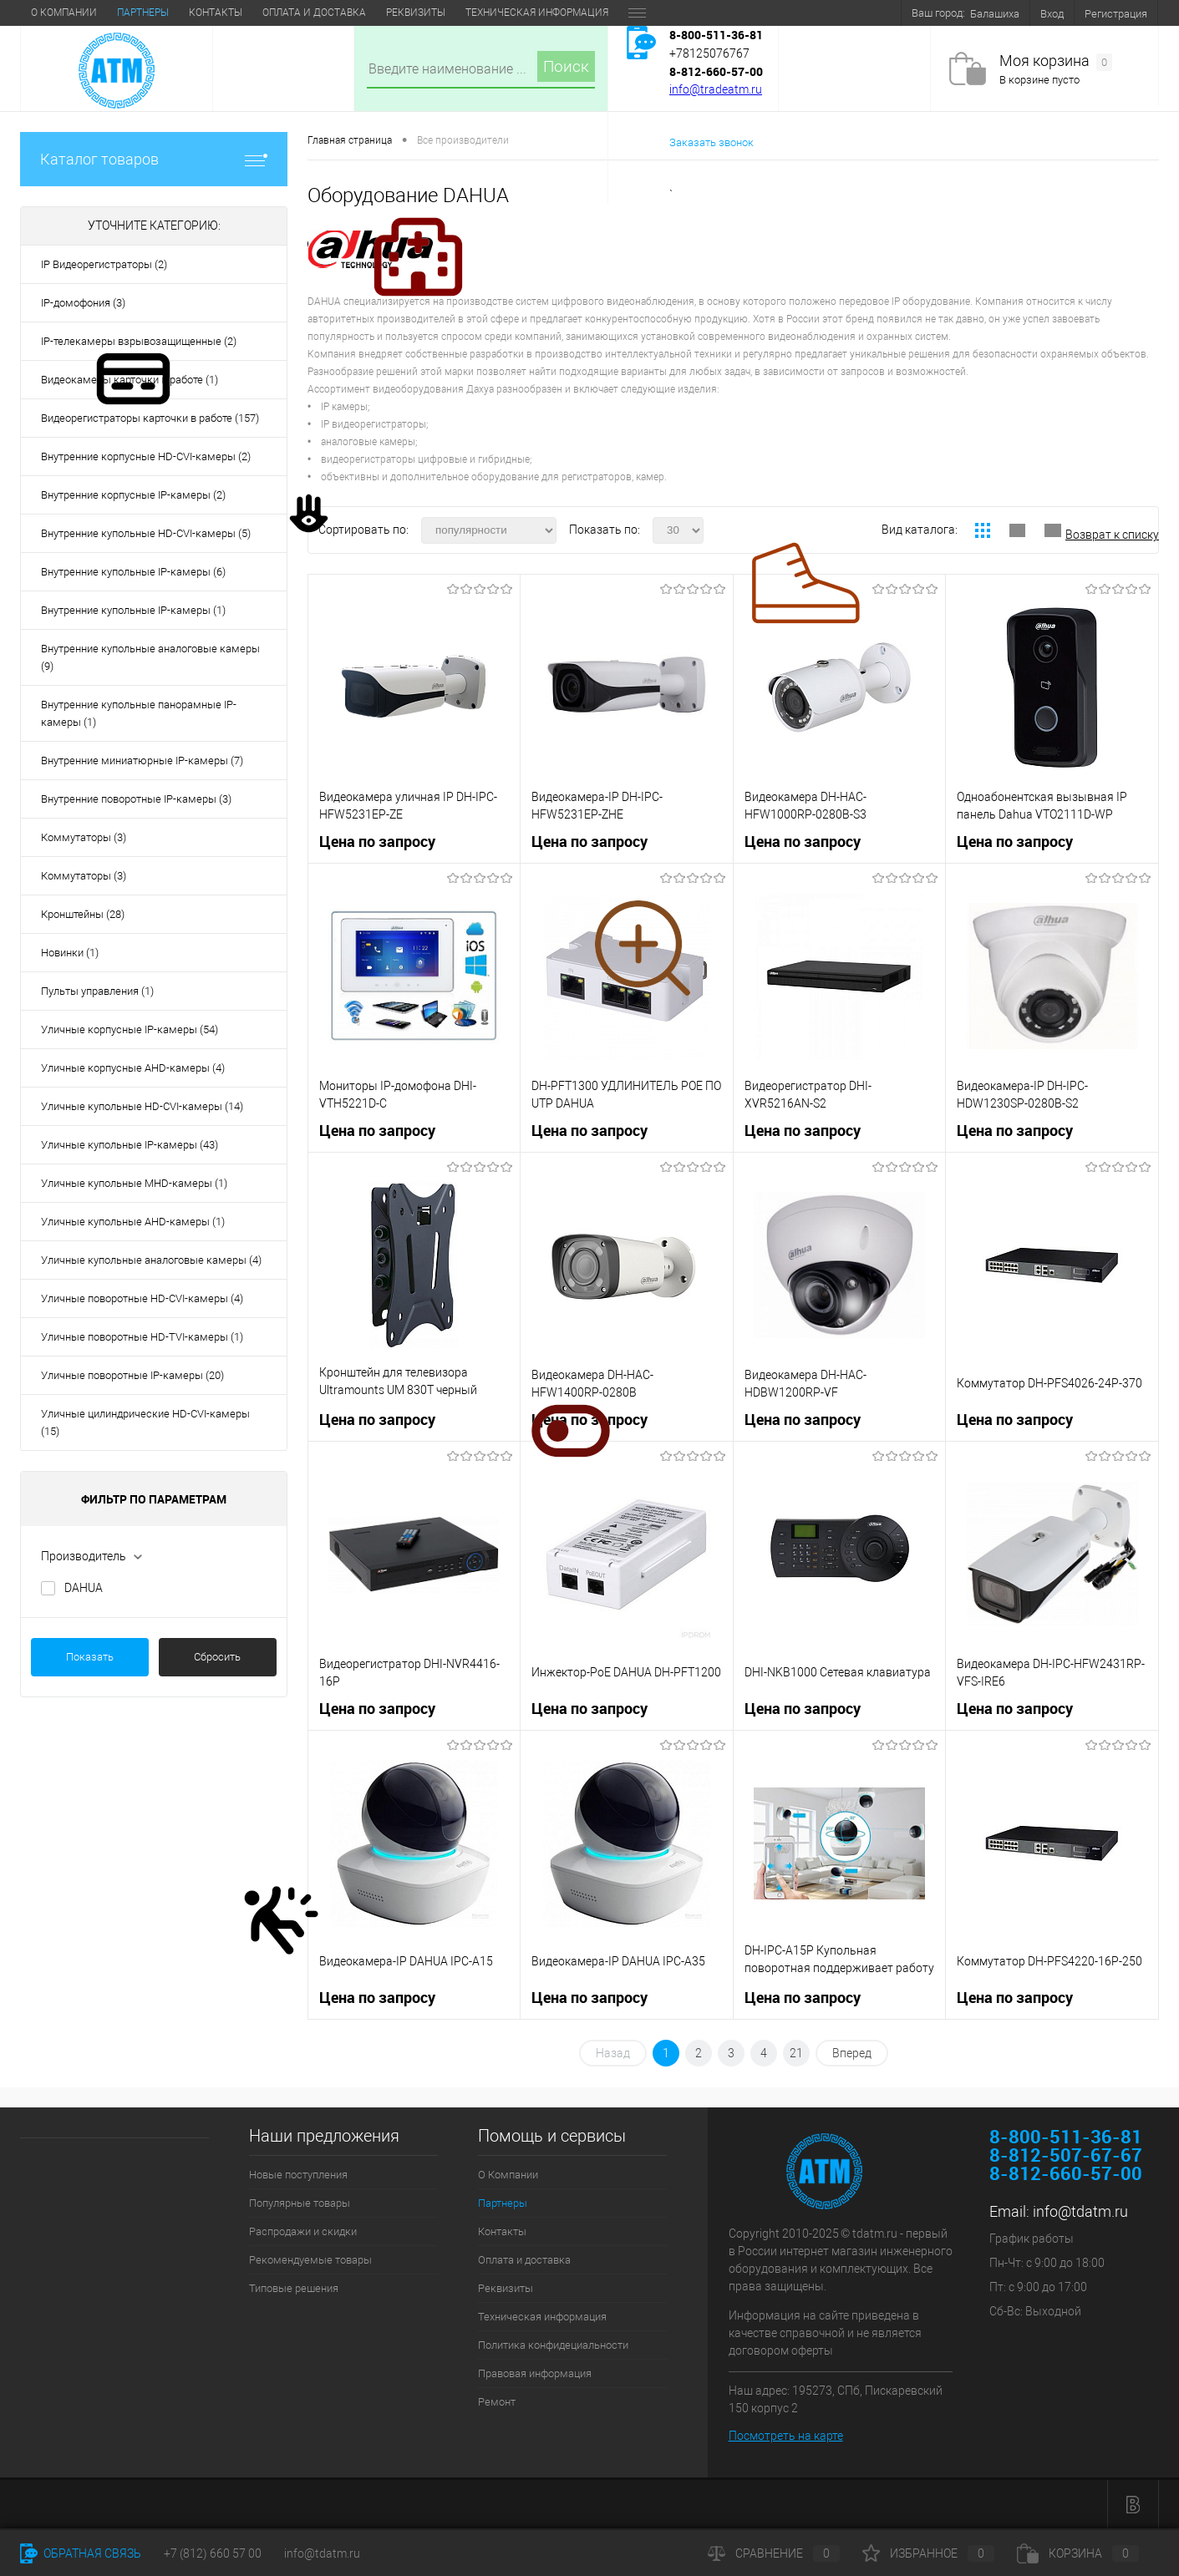  What do you see at coordinates (644, 950) in the screenshot?
I see `zoom in on content or image` at bounding box center [644, 950].